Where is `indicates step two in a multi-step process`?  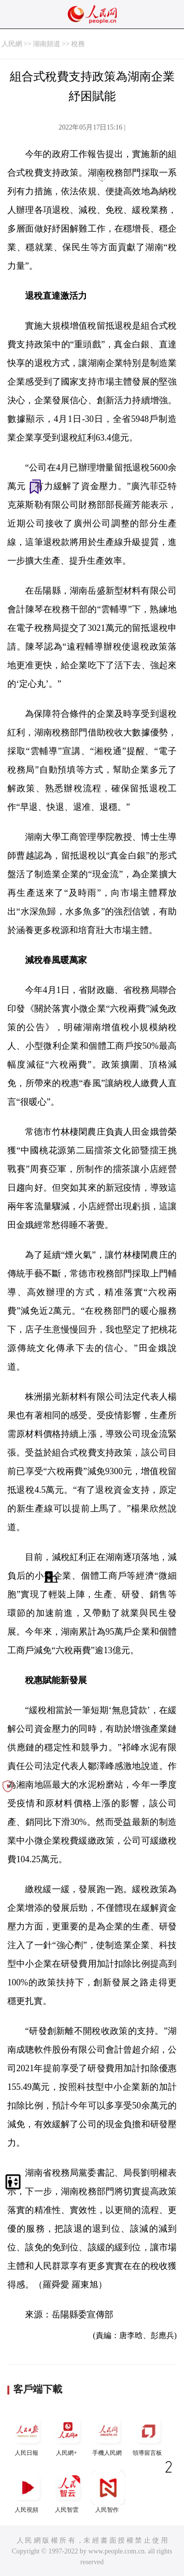
indicates step two in a multi-step process is located at coordinates (168, 2467).